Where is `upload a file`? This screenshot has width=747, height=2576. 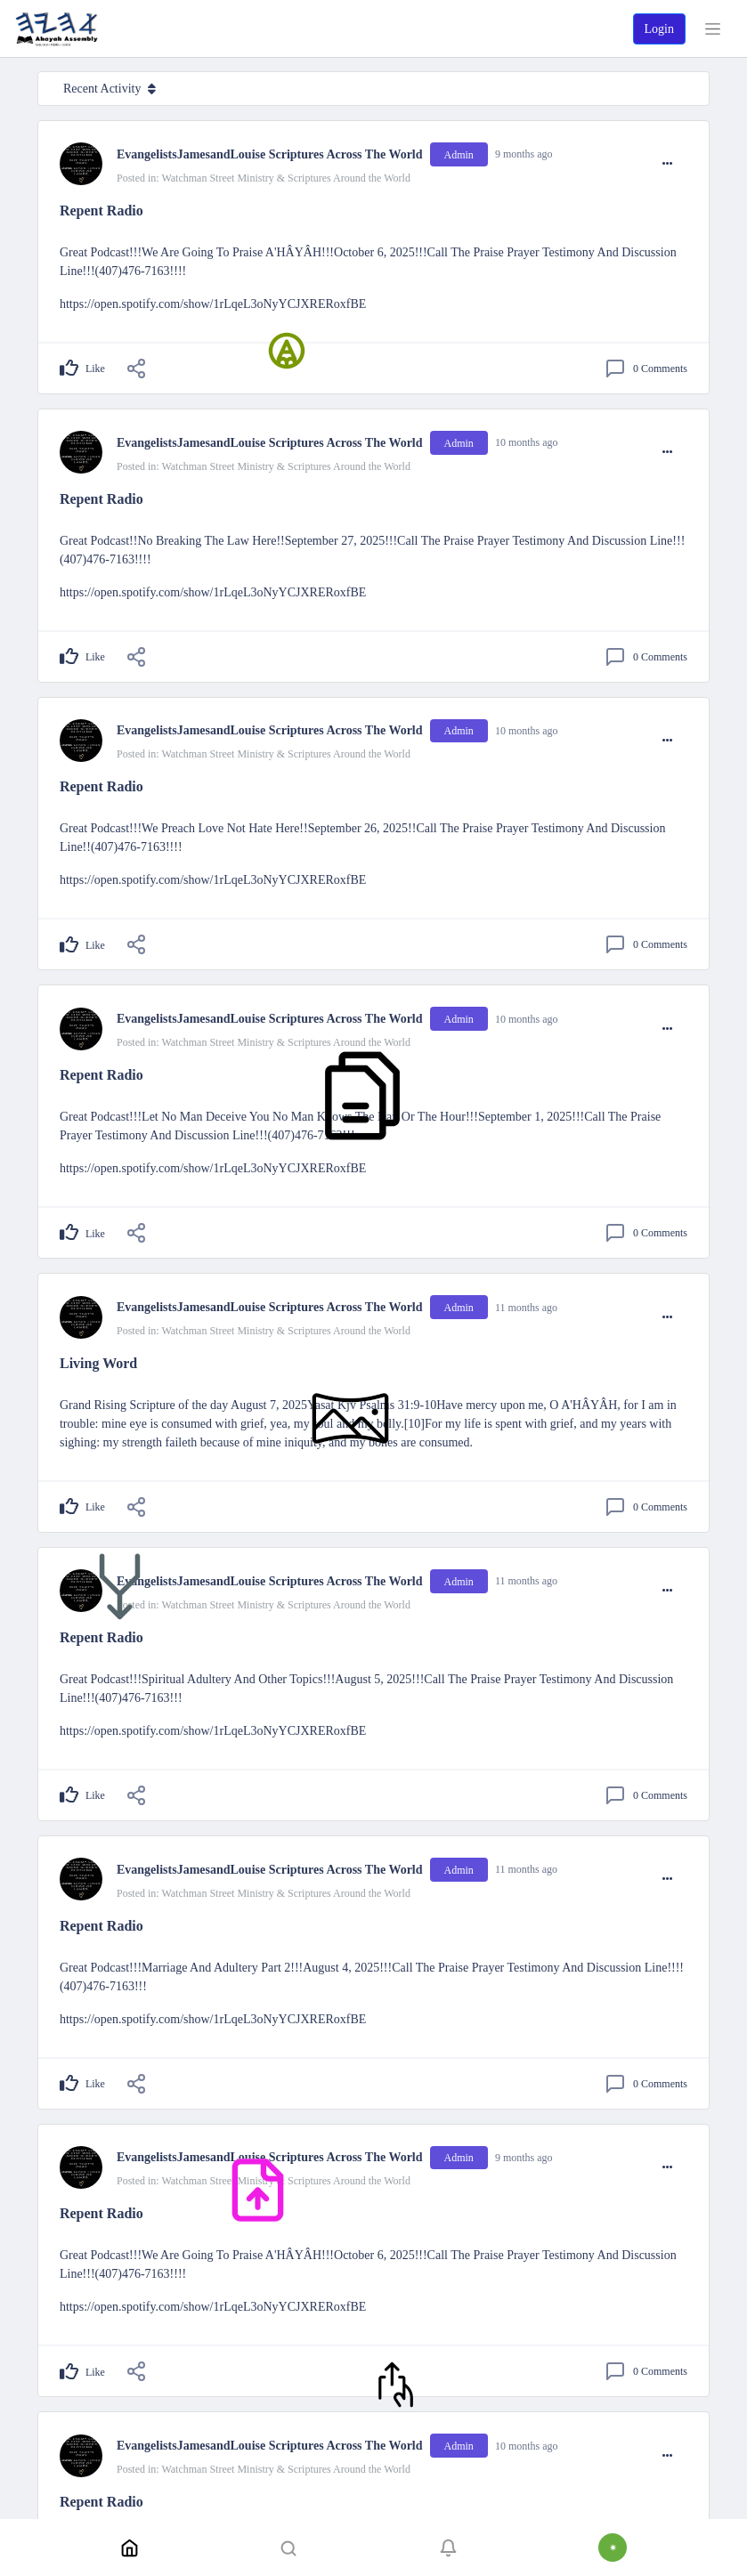
upload a file is located at coordinates (257, 2190).